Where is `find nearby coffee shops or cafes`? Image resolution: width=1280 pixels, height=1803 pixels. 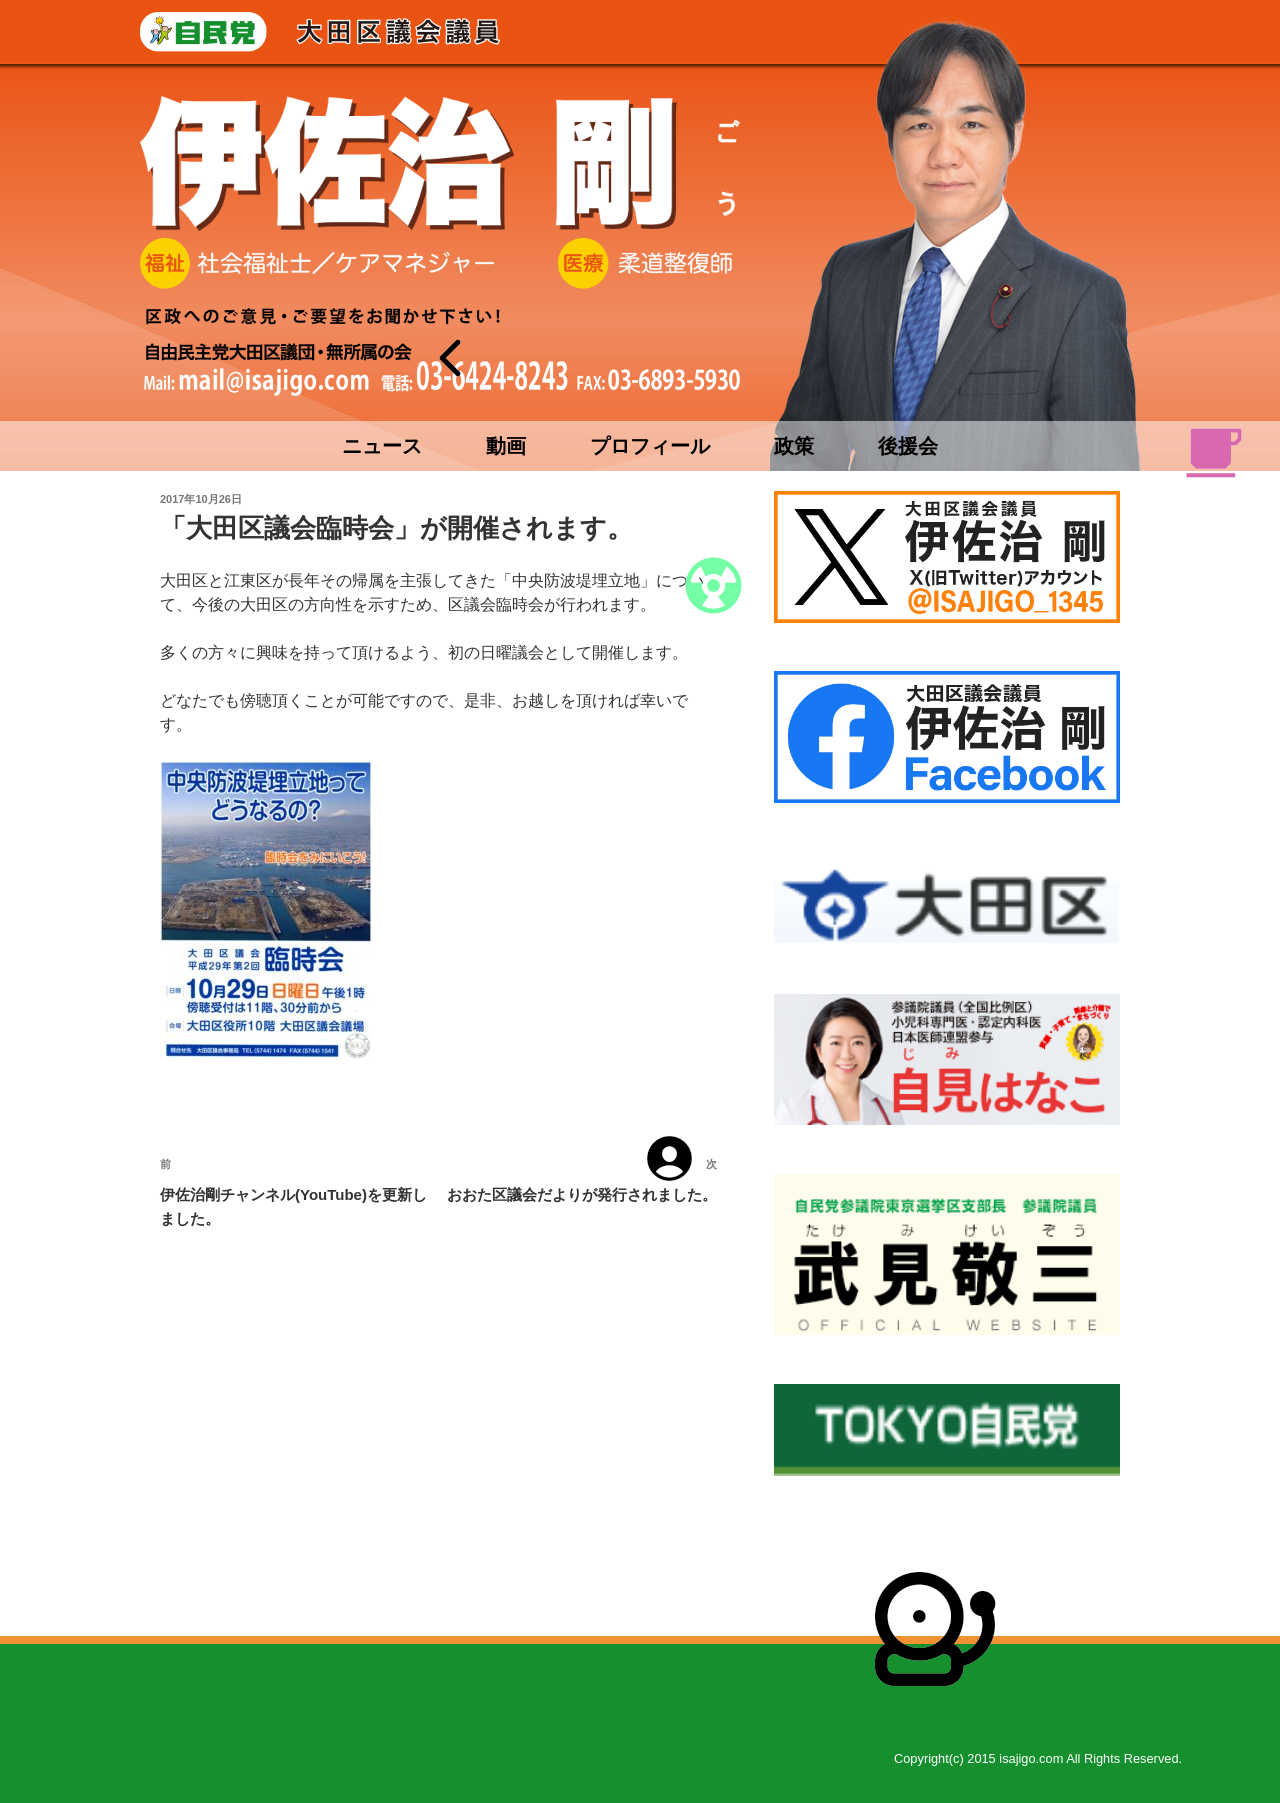 find nearby coffee shops or cafes is located at coordinates (1214, 454).